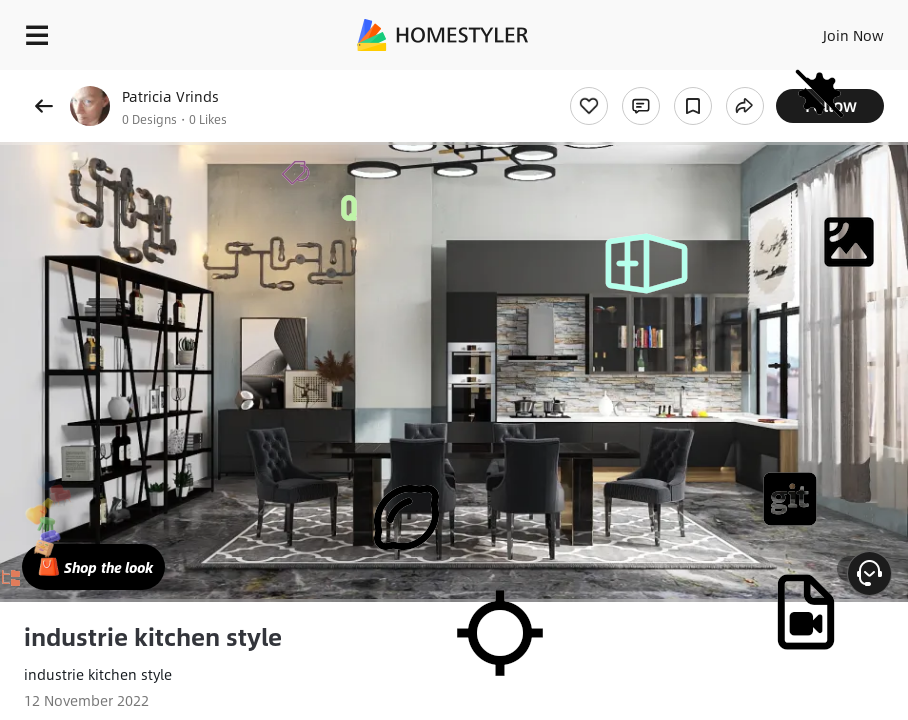 Image resolution: width=908 pixels, height=720 pixels. I want to click on indicates a label or category starting with "q", so click(349, 208).